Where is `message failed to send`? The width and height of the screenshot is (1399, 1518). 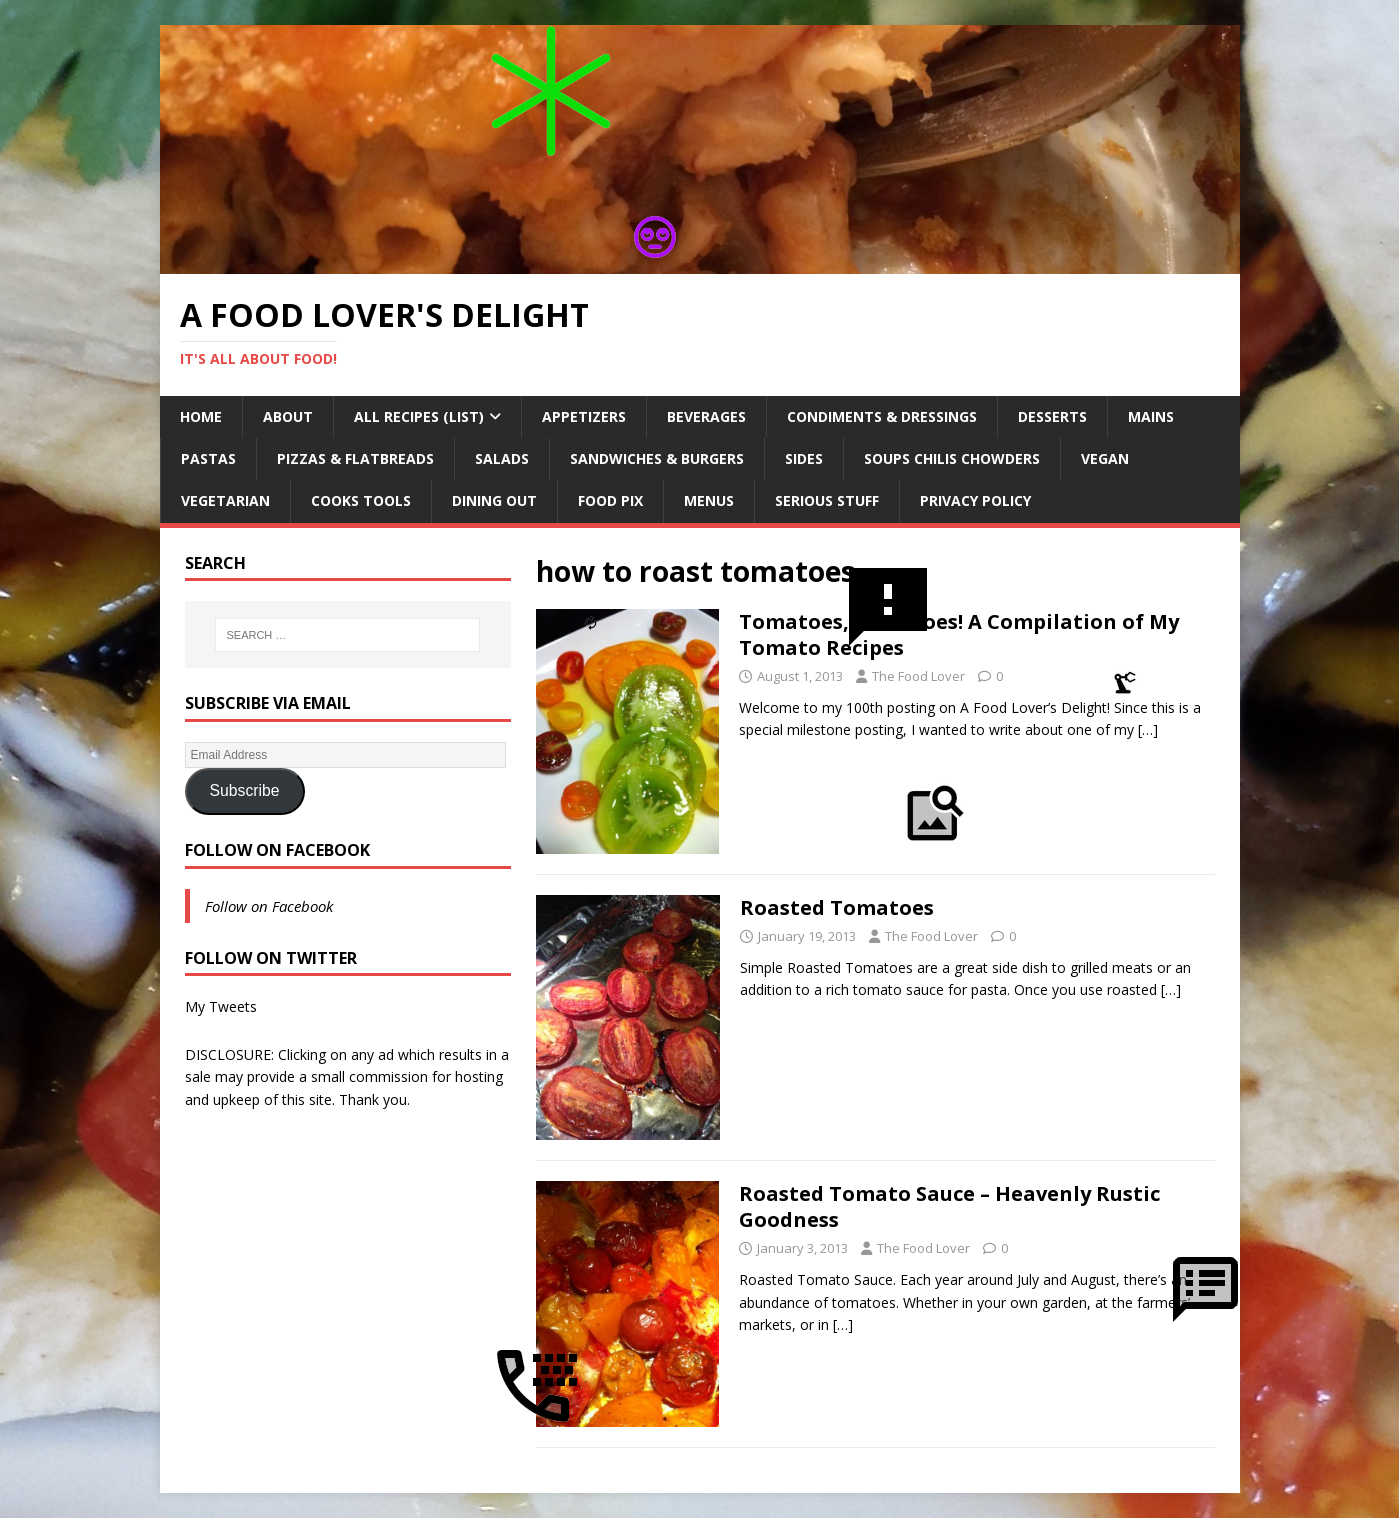 message failed to send is located at coordinates (888, 607).